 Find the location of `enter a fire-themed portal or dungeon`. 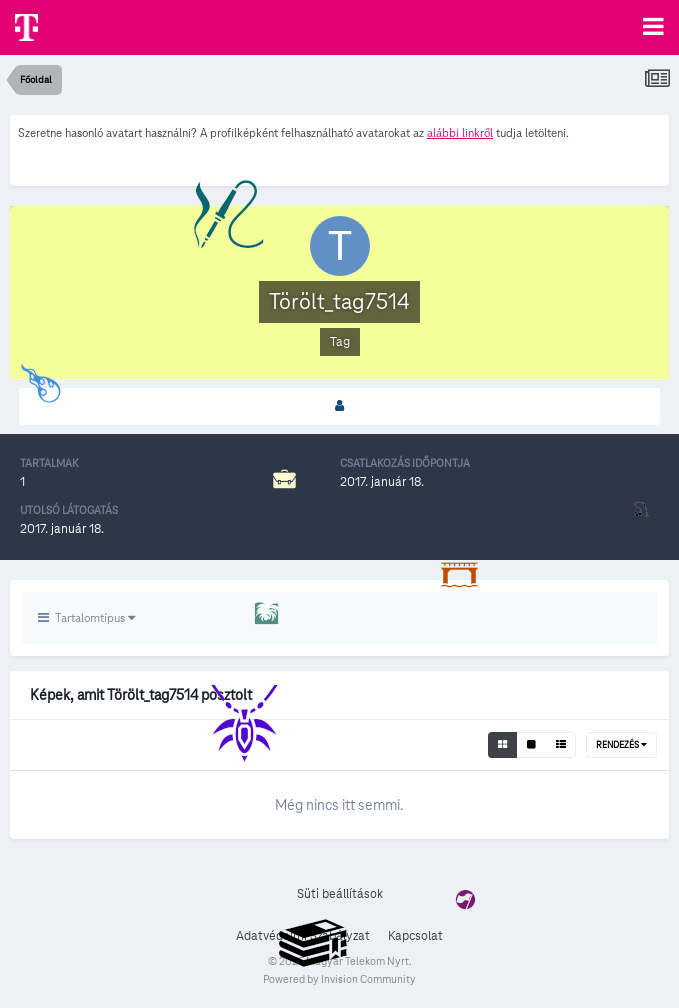

enter a fire-themed portal or dungeon is located at coordinates (266, 612).